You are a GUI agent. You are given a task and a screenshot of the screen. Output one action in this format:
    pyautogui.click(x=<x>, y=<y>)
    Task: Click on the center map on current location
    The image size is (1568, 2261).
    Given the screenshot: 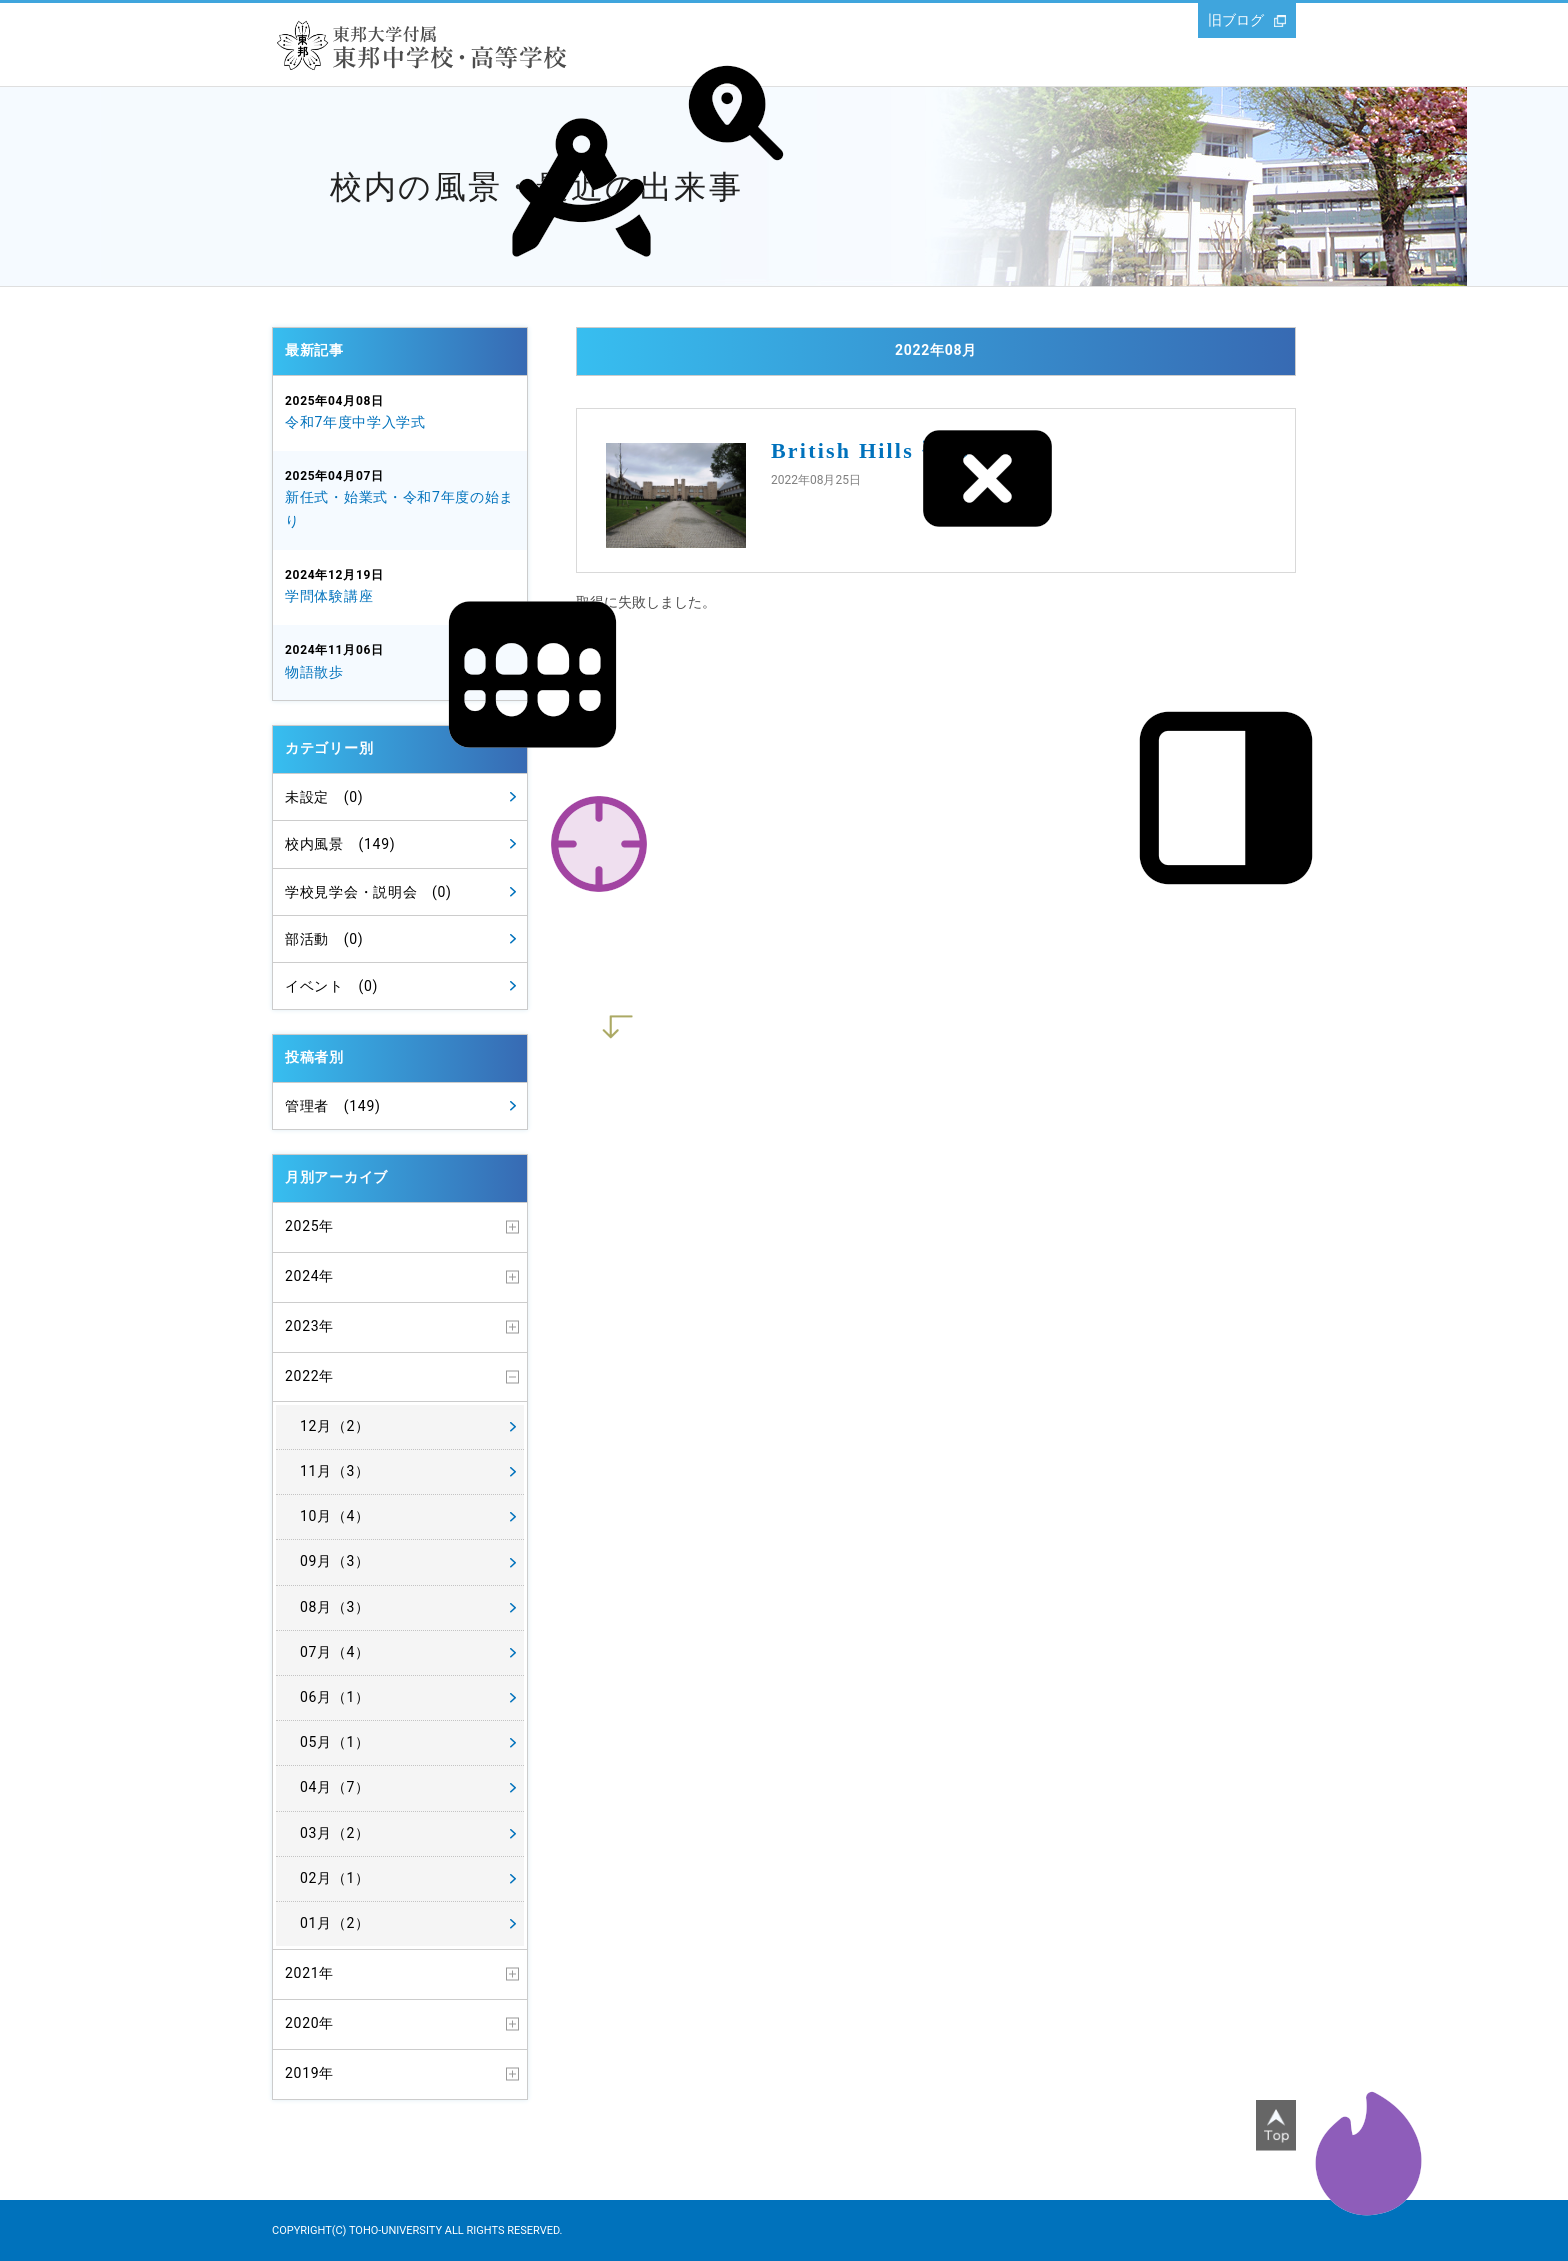 What is the action you would take?
    pyautogui.click(x=599, y=844)
    